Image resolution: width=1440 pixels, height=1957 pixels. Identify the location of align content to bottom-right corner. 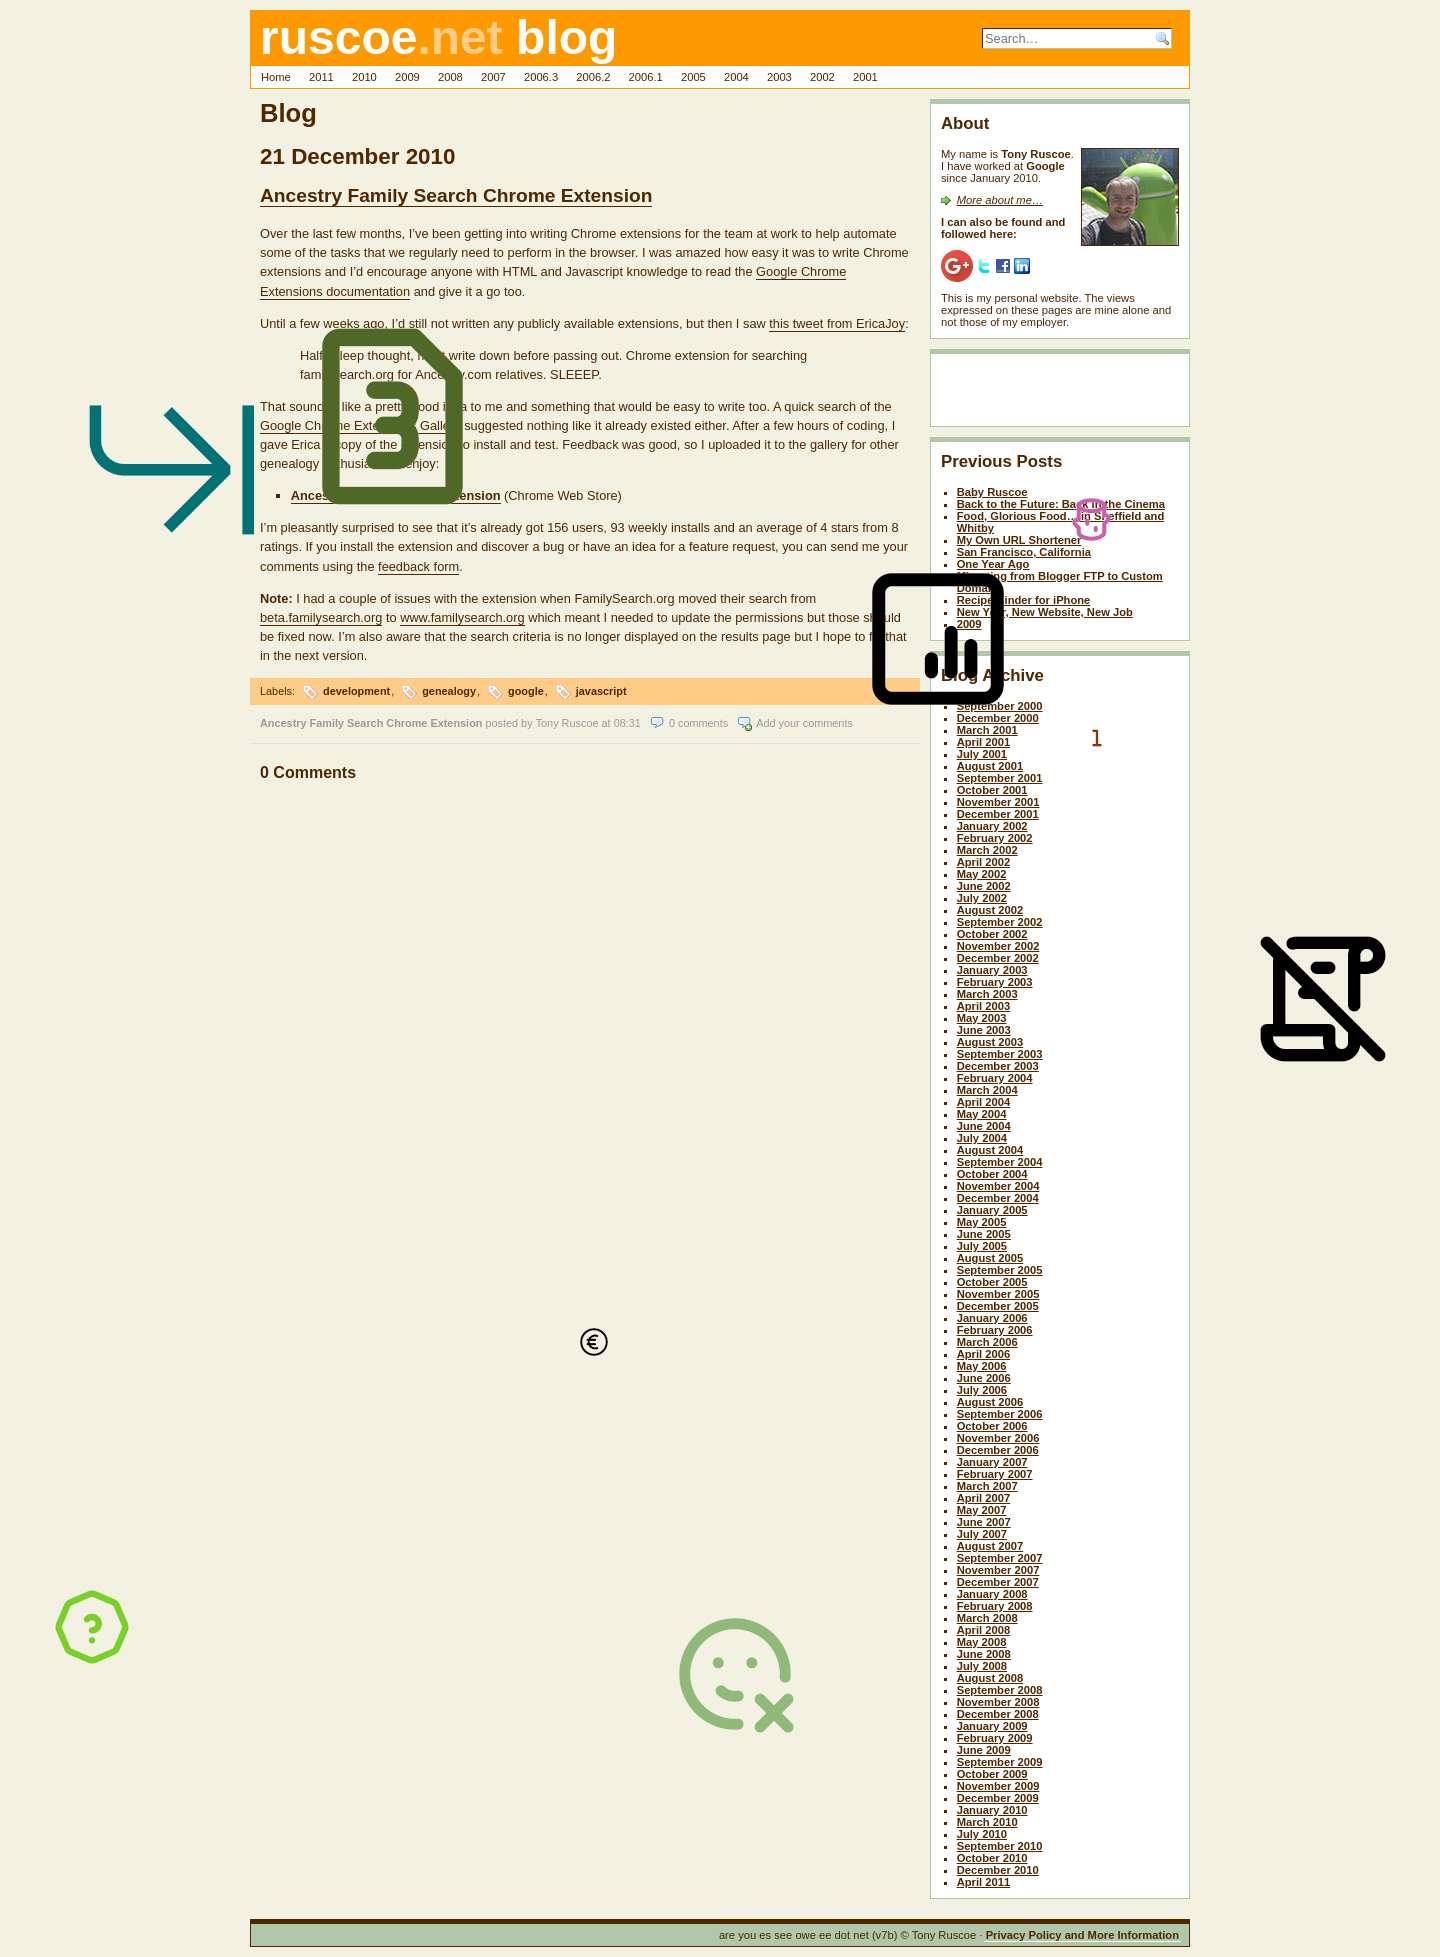
(938, 639).